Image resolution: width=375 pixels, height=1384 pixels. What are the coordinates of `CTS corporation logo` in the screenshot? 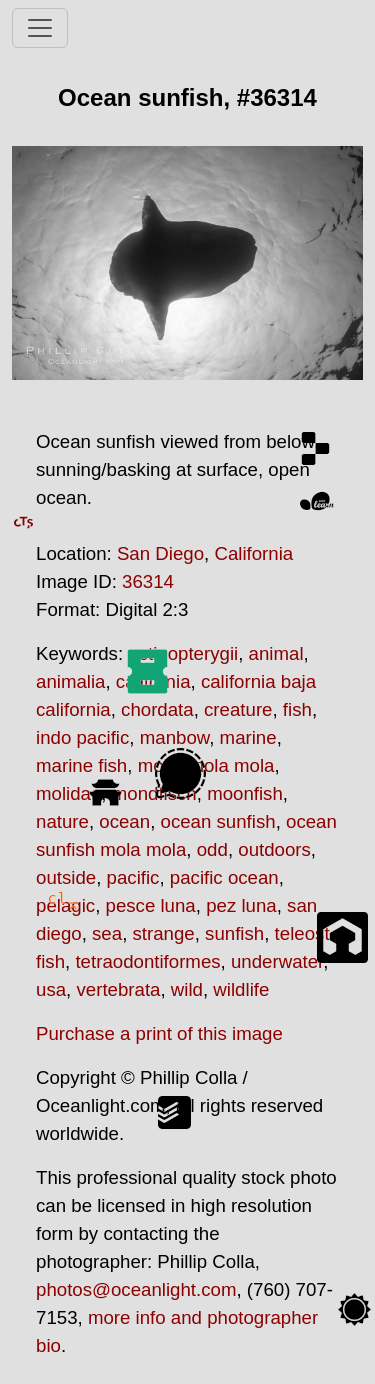 It's located at (23, 522).